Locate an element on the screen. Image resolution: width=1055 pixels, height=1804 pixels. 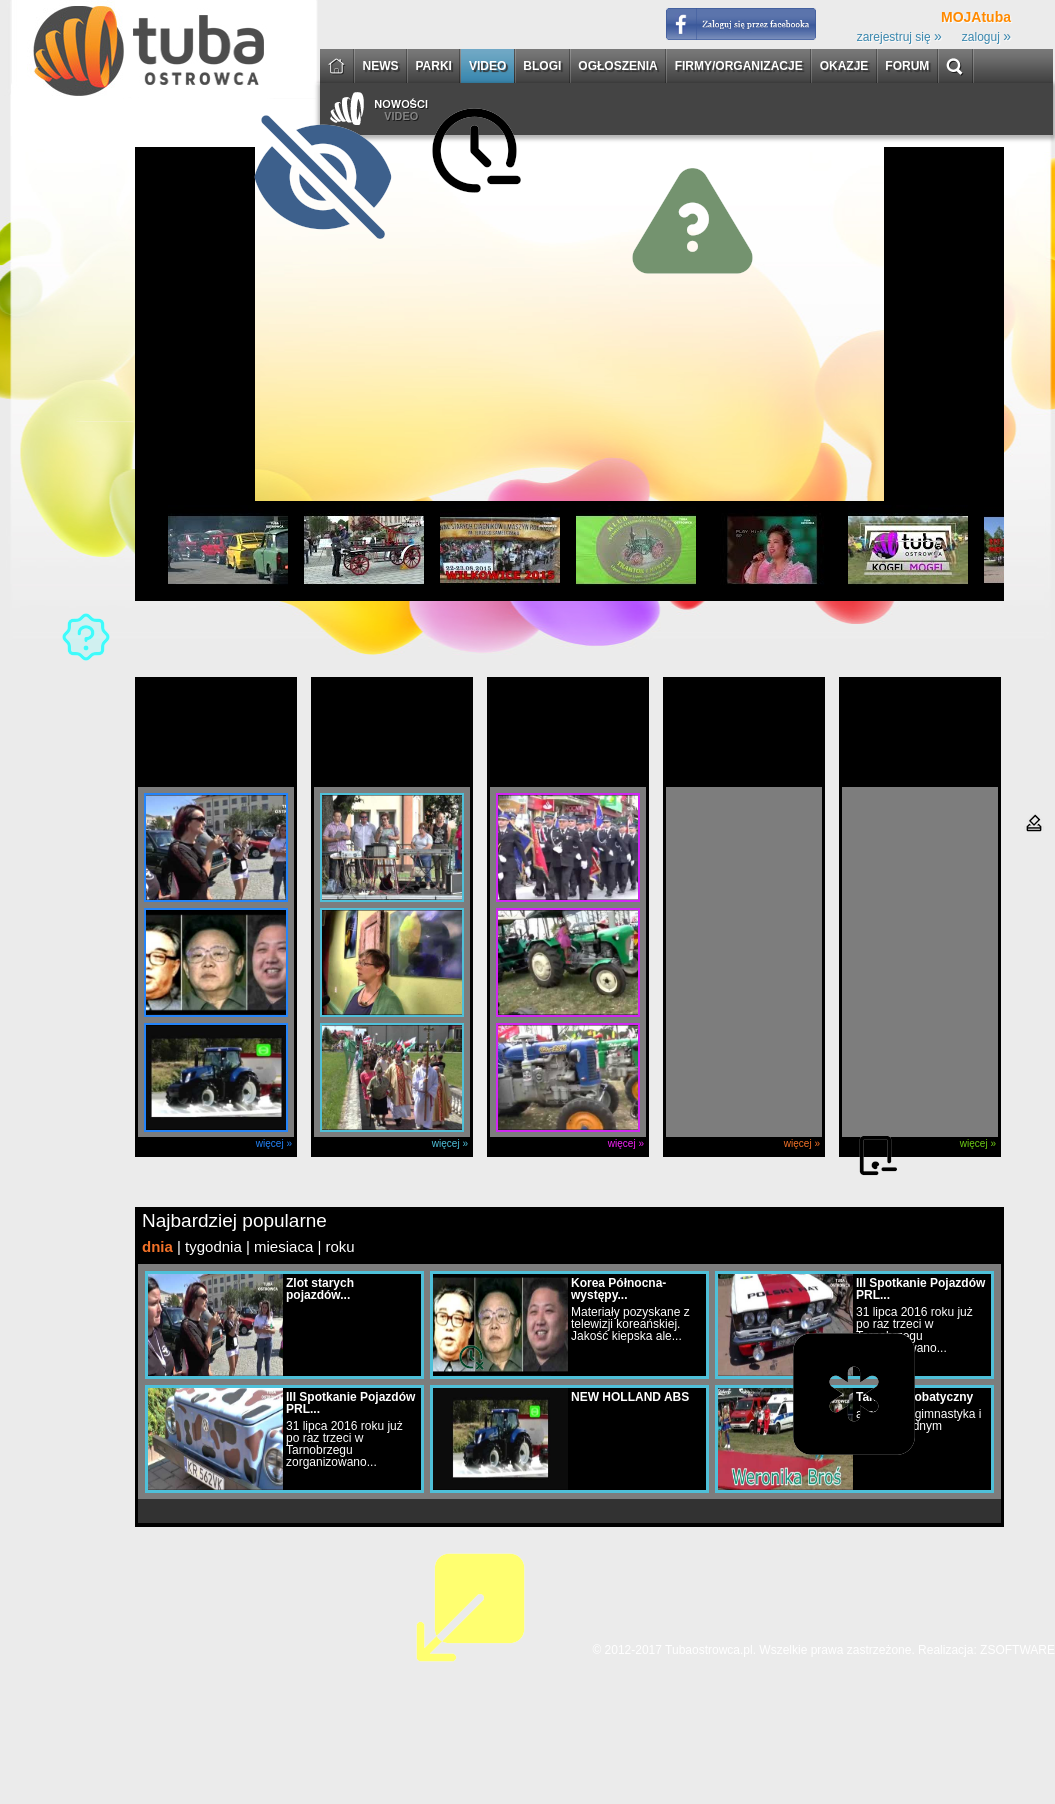
remove a tablet device is located at coordinates (875, 1155).